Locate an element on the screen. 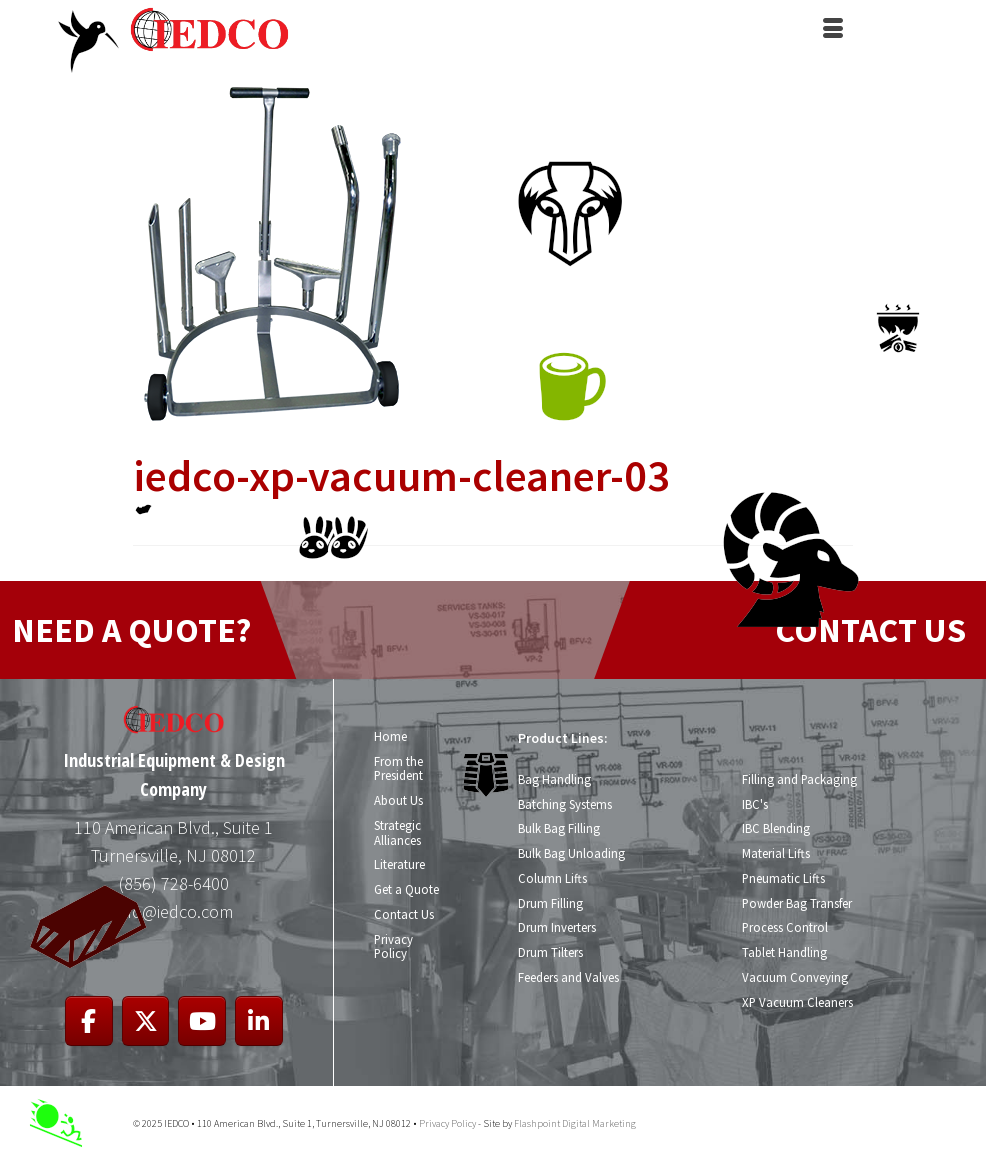 This screenshot has width=986, height=1162. select hungary as your country or region is located at coordinates (143, 509).